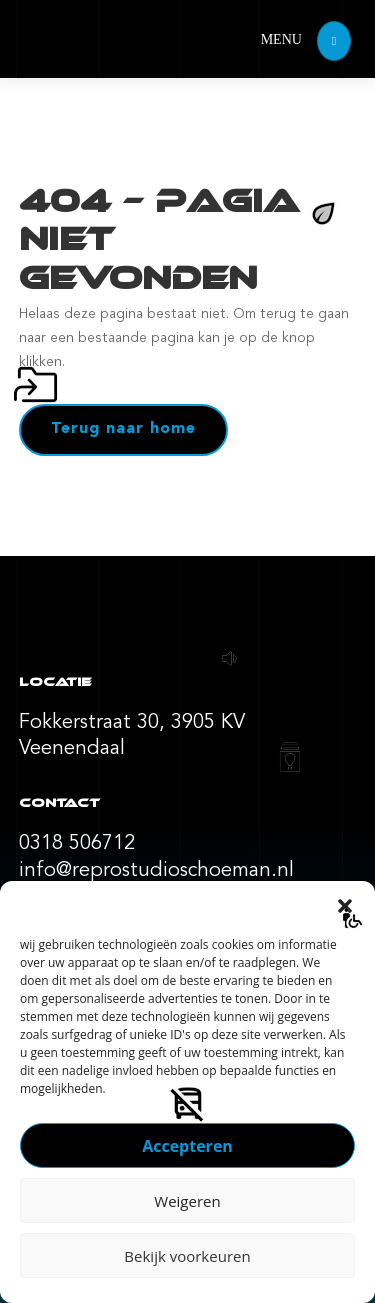 This screenshot has width=375, height=1303. I want to click on wheelchair accessible pickup location, so click(352, 918).